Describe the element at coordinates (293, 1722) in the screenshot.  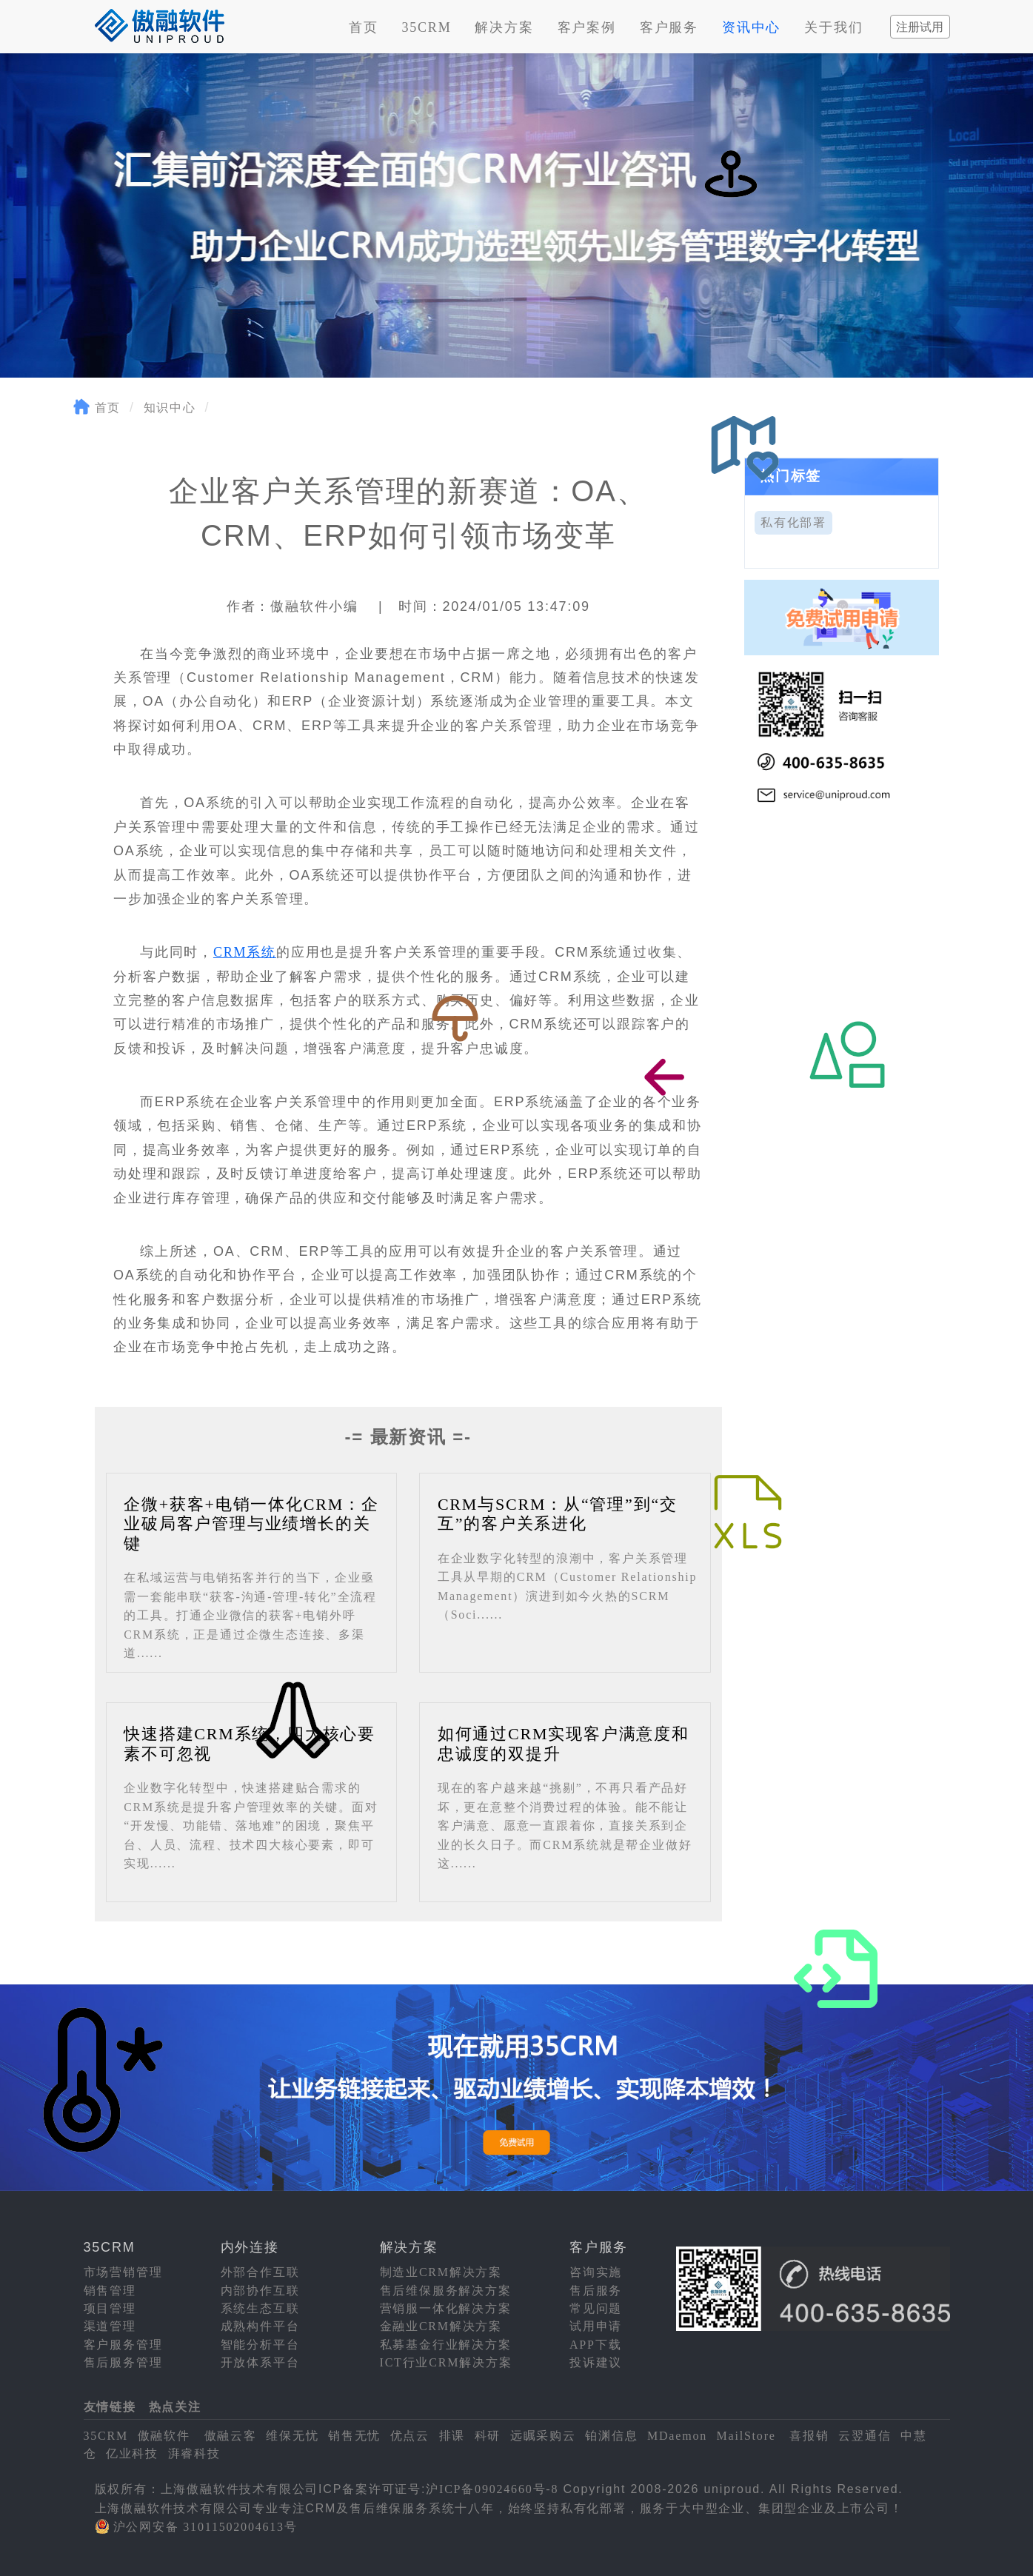
I see `access prayer or meditation features` at that location.